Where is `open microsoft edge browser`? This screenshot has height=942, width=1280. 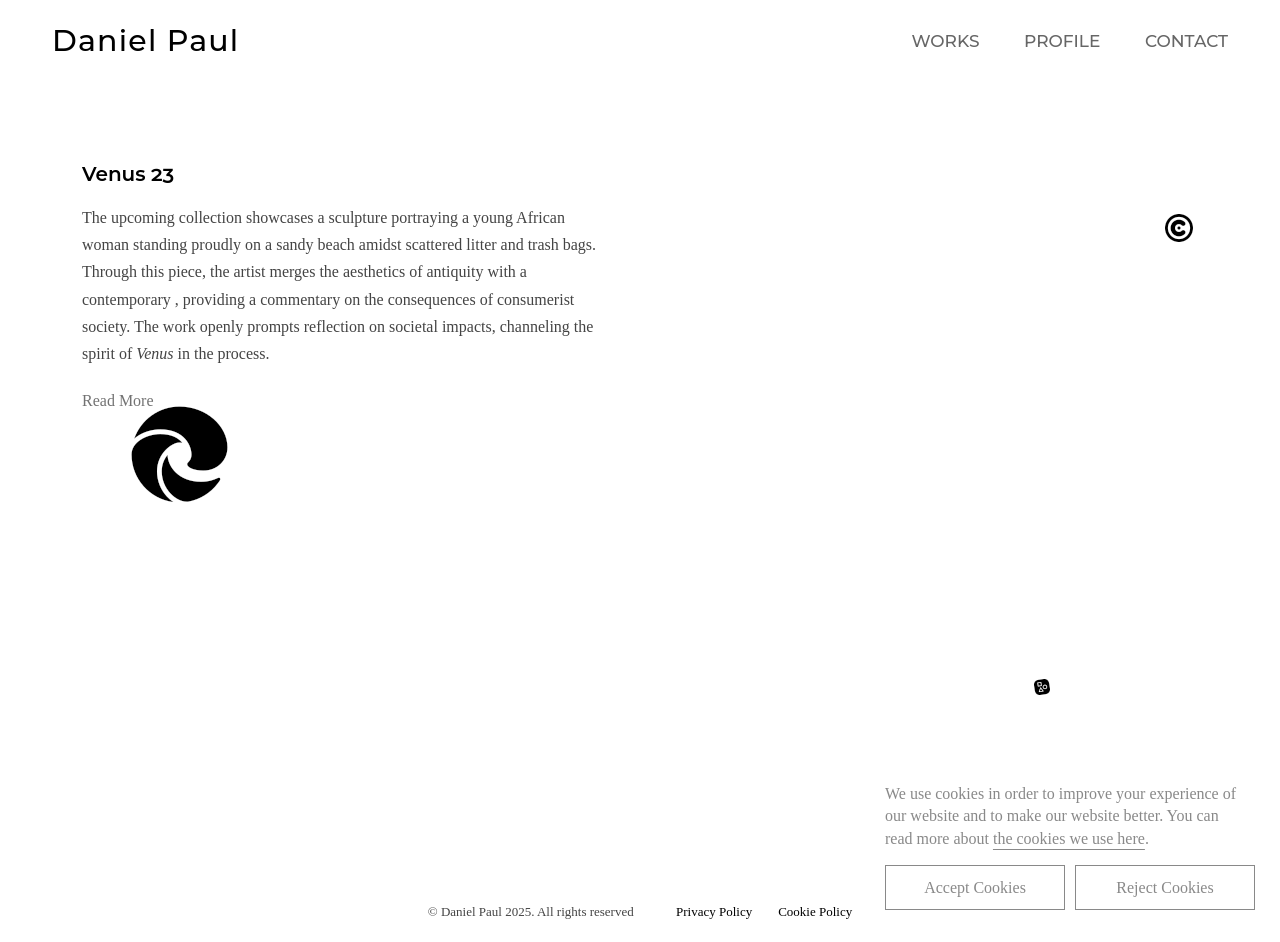 open microsoft edge browser is located at coordinates (179, 454).